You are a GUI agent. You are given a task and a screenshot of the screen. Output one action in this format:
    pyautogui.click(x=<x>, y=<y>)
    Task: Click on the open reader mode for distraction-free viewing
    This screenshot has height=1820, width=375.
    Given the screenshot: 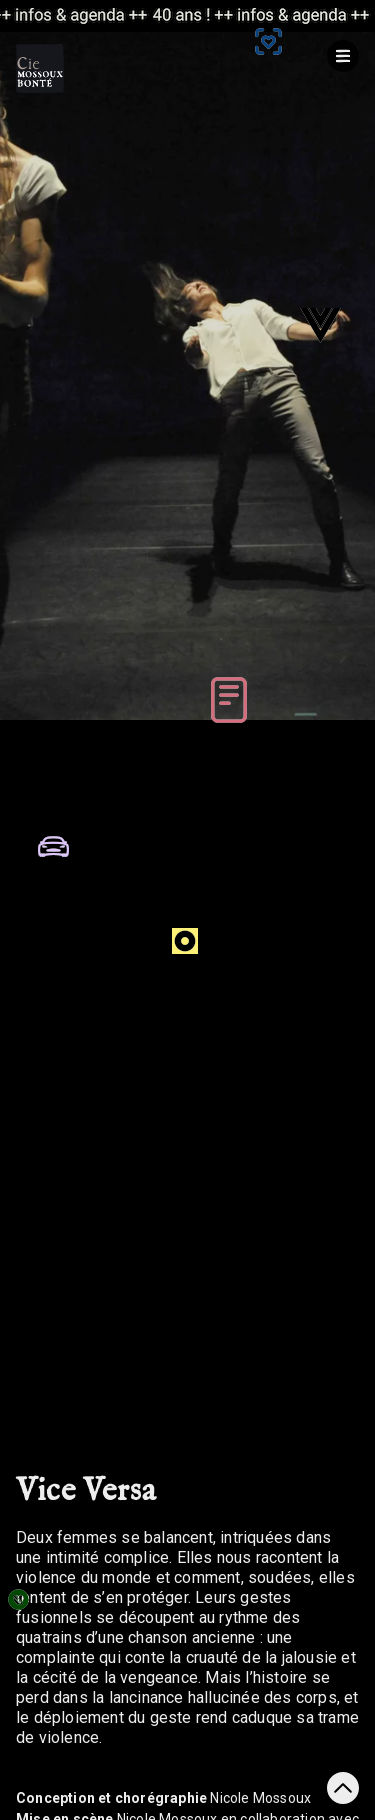 What is the action you would take?
    pyautogui.click(x=229, y=700)
    